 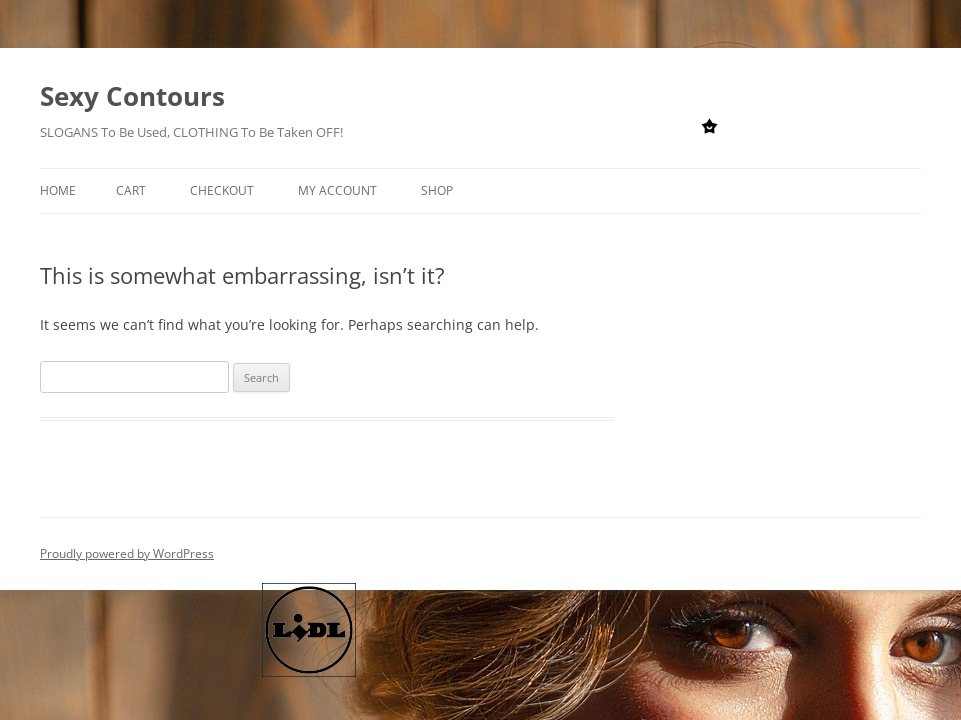 I want to click on open the Lidl shopping app, so click(x=309, y=630).